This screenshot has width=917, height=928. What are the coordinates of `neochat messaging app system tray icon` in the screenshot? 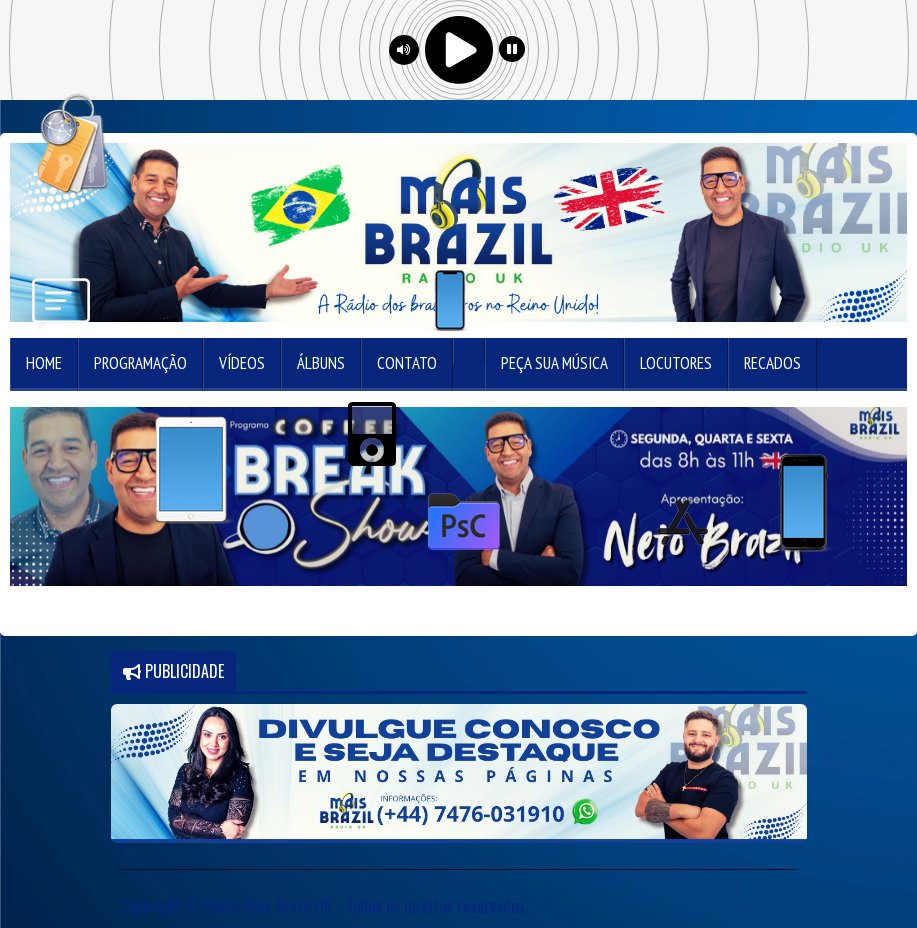 It's located at (61, 306).